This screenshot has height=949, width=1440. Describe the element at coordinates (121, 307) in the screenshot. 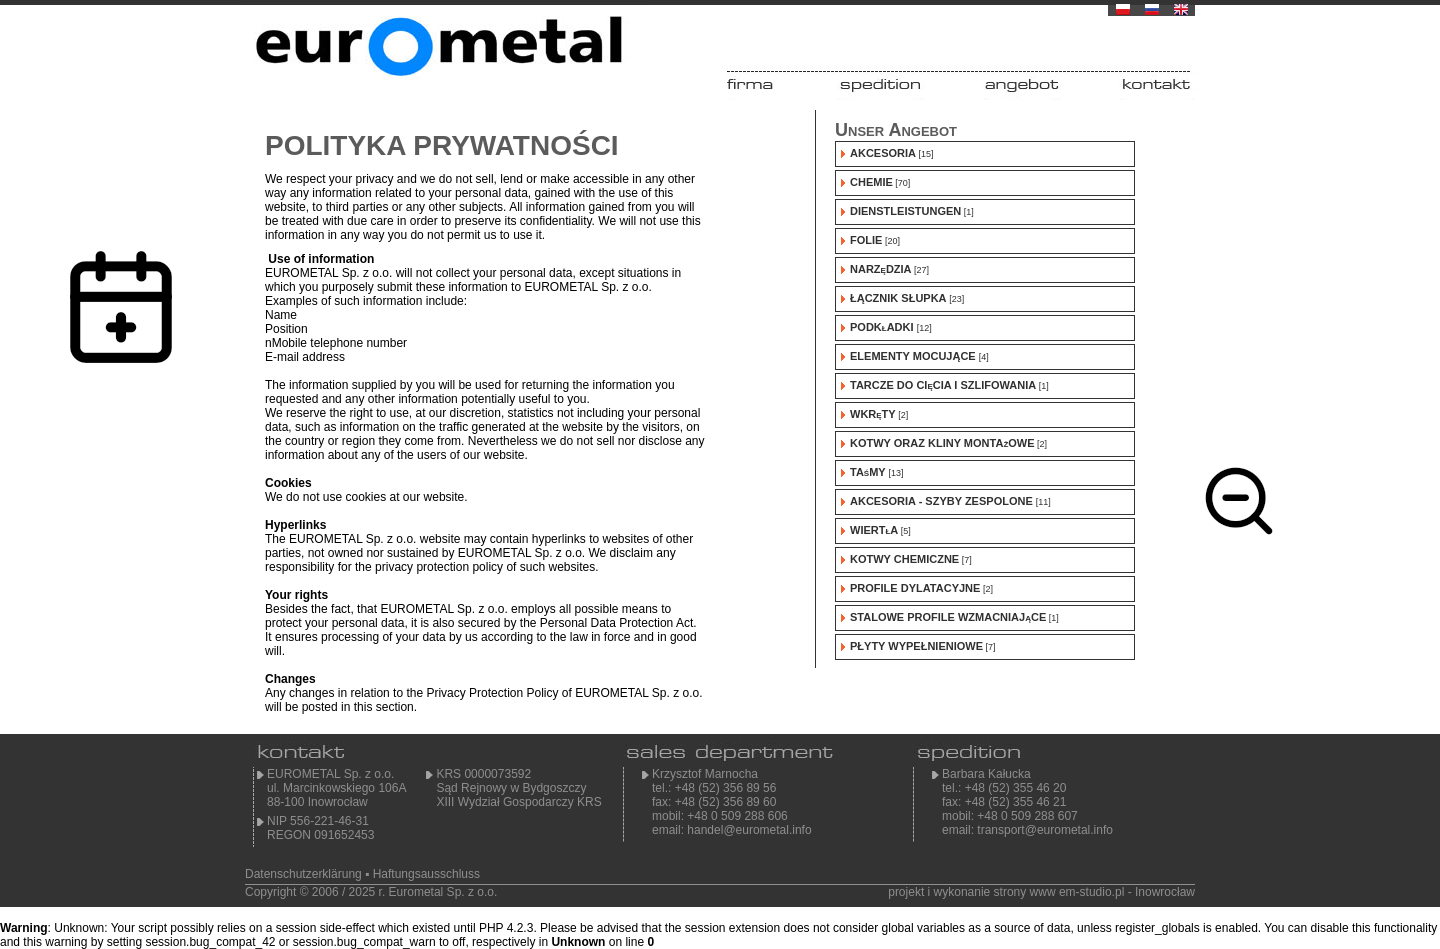

I see `add a new event to calendar` at that location.